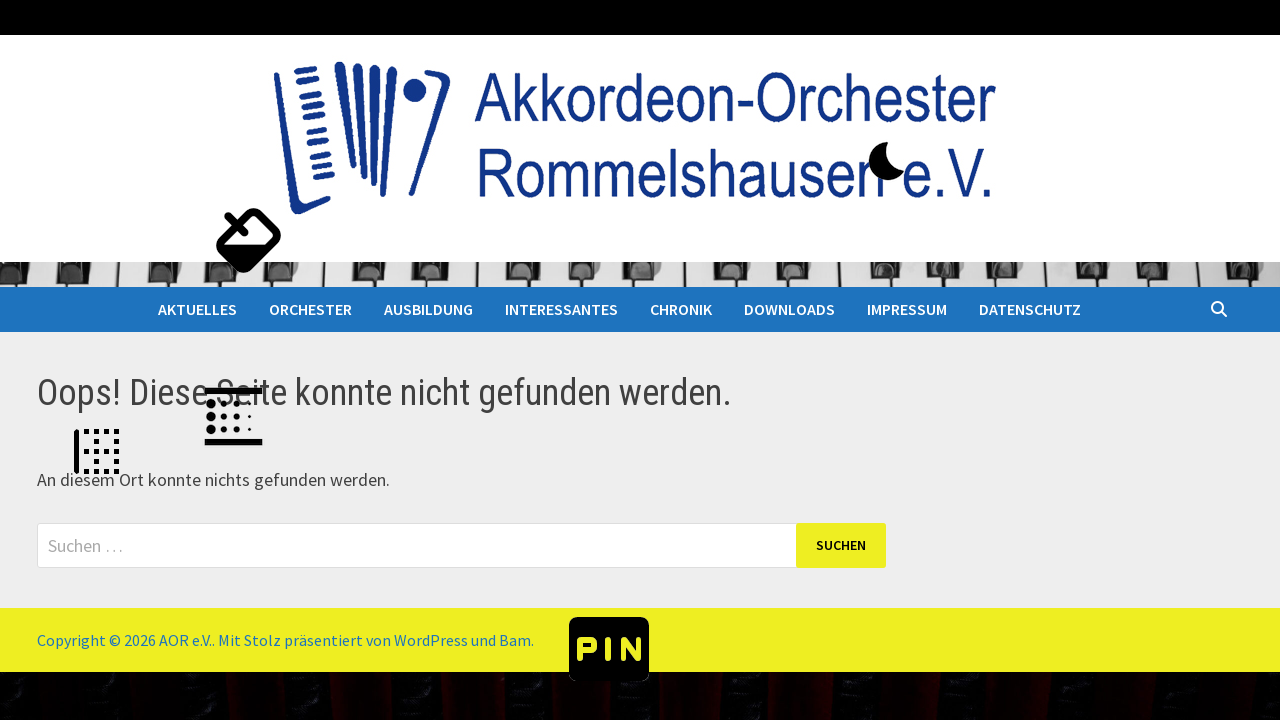 Image resolution: width=1280 pixels, height=720 pixels. Describe the element at coordinates (233, 416) in the screenshot. I see `apply linear blur effect to image` at that location.